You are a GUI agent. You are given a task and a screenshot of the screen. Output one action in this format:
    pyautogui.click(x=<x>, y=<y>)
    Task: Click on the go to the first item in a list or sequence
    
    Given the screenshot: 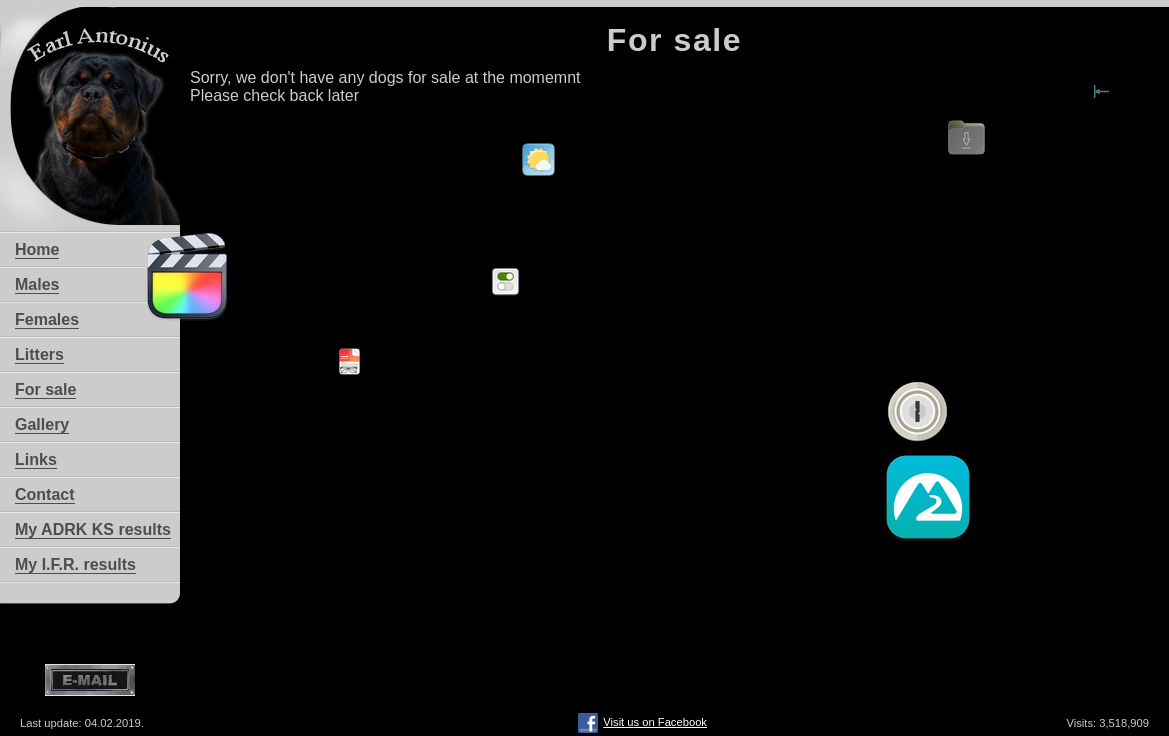 What is the action you would take?
    pyautogui.click(x=1101, y=91)
    